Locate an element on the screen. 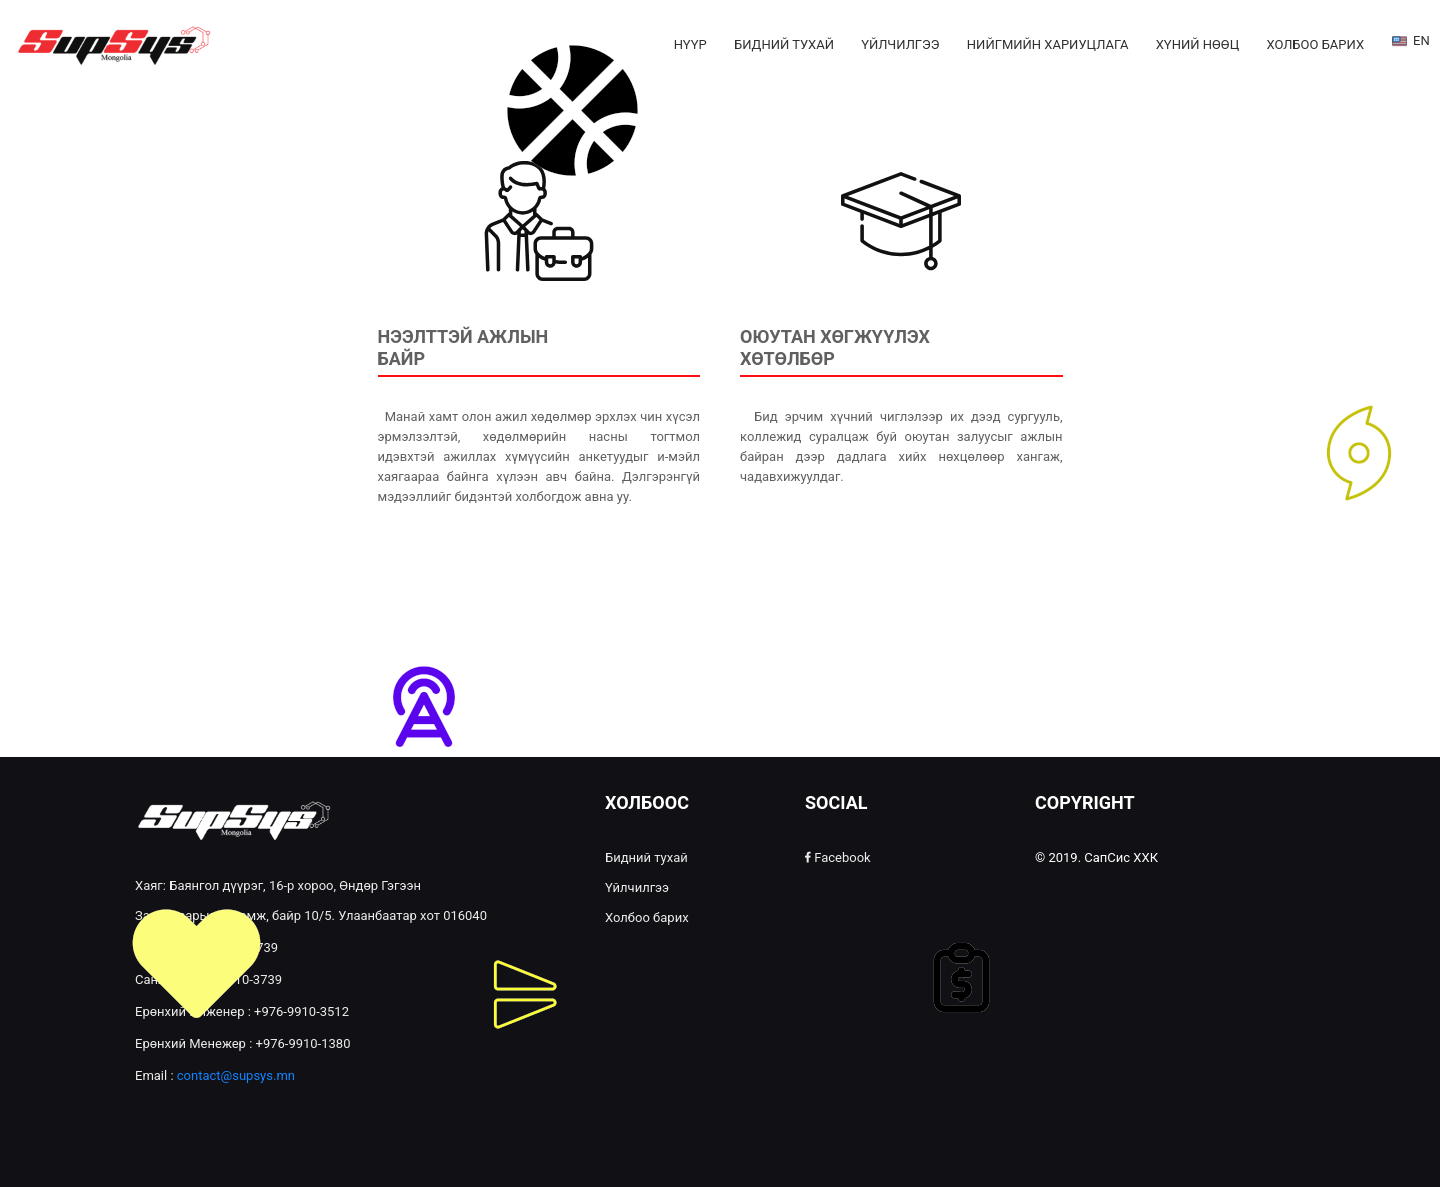 This screenshot has width=1440, height=1187. indicates cellular network signal or coverage is located at coordinates (424, 708).